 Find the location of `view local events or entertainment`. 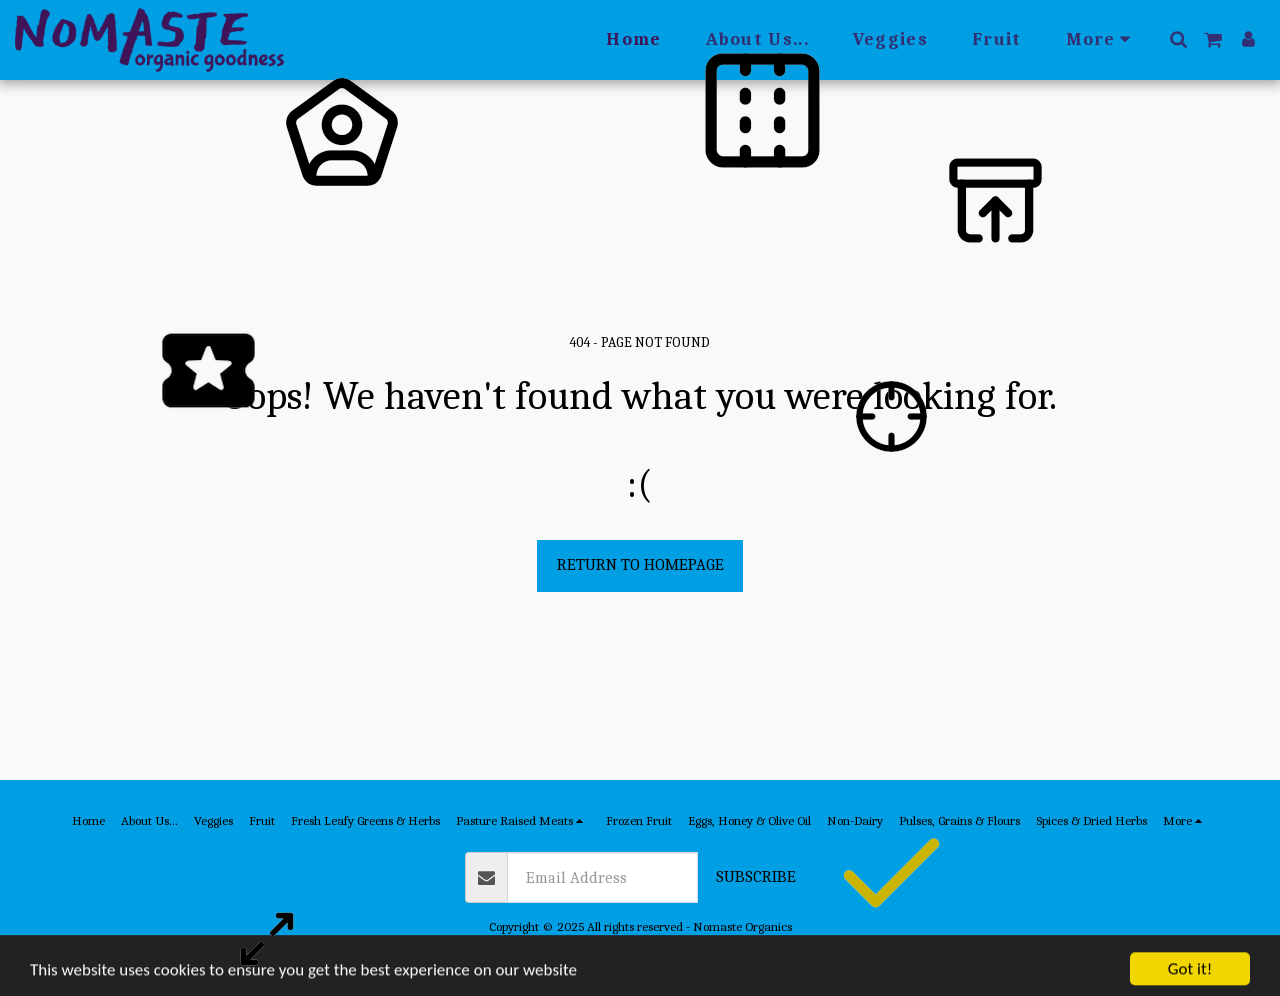

view local events or entertainment is located at coordinates (208, 370).